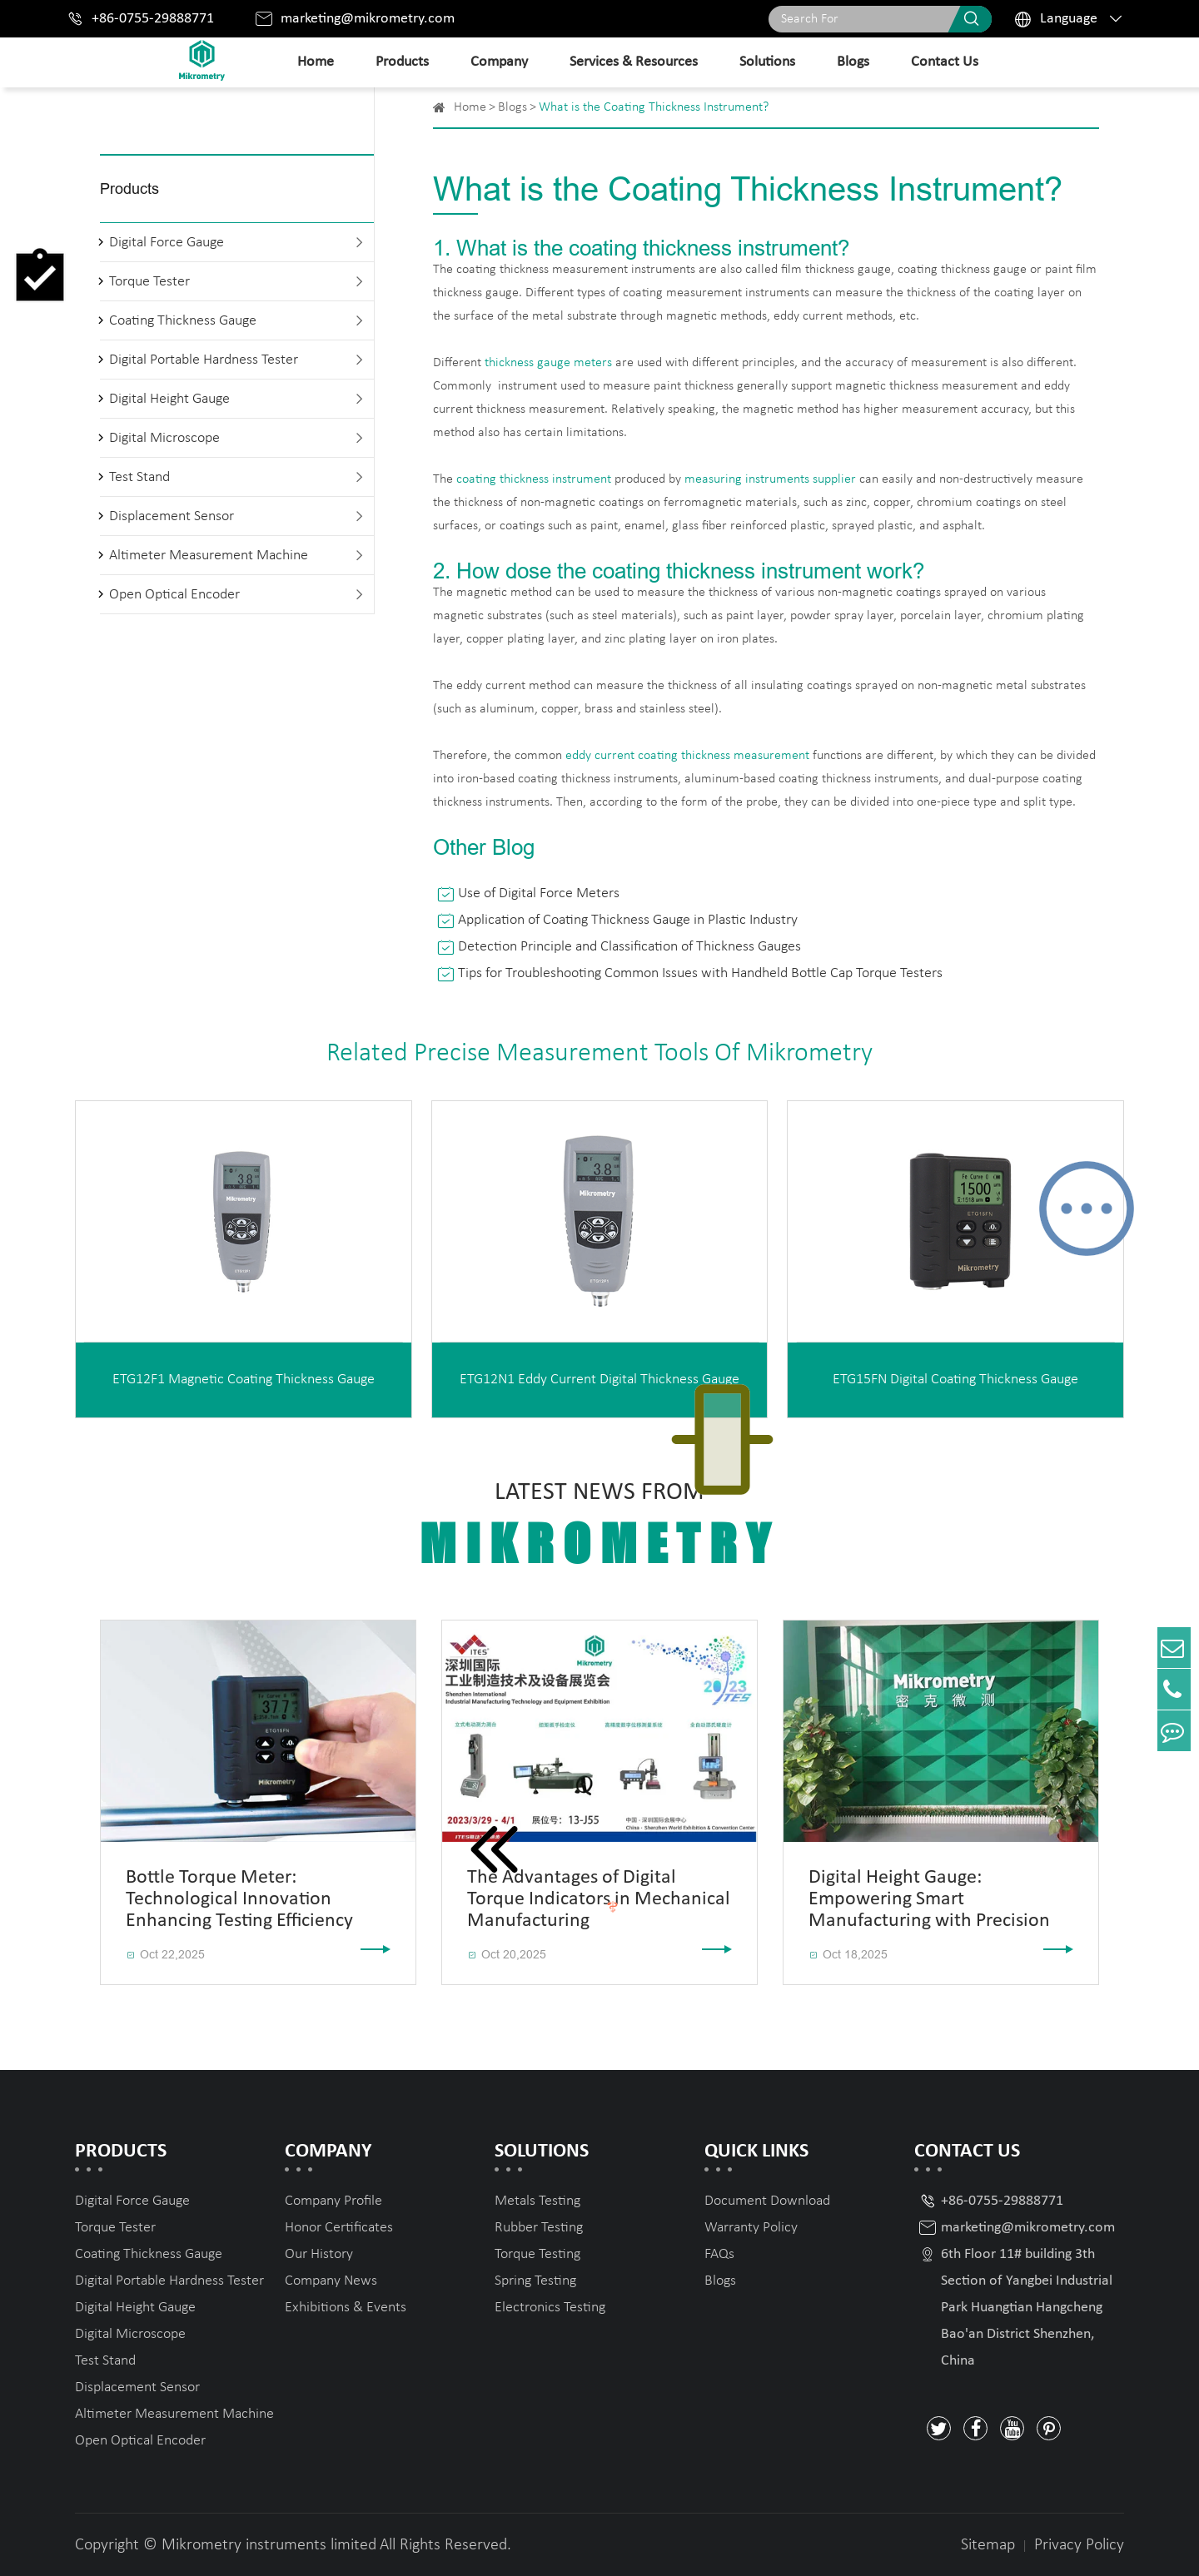 The width and height of the screenshot is (1199, 2576). What do you see at coordinates (40, 277) in the screenshot?
I see `mark task or assignment as complete` at bounding box center [40, 277].